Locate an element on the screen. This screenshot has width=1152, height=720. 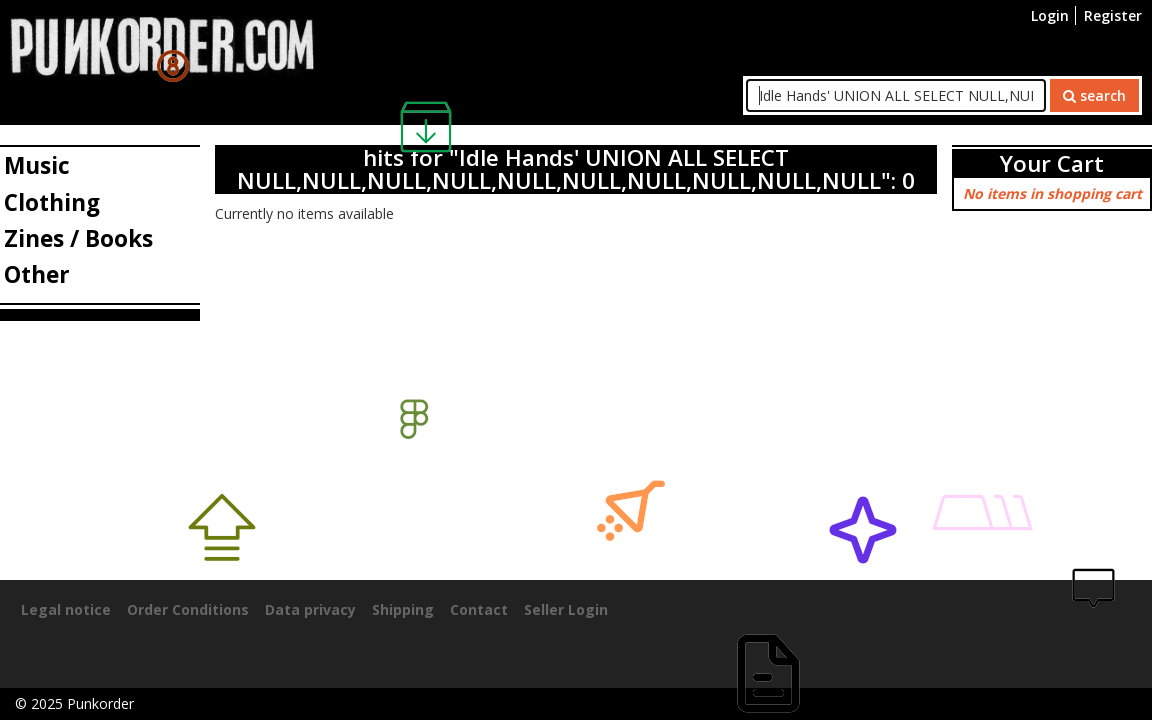
upload file or content is located at coordinates (222, 530).